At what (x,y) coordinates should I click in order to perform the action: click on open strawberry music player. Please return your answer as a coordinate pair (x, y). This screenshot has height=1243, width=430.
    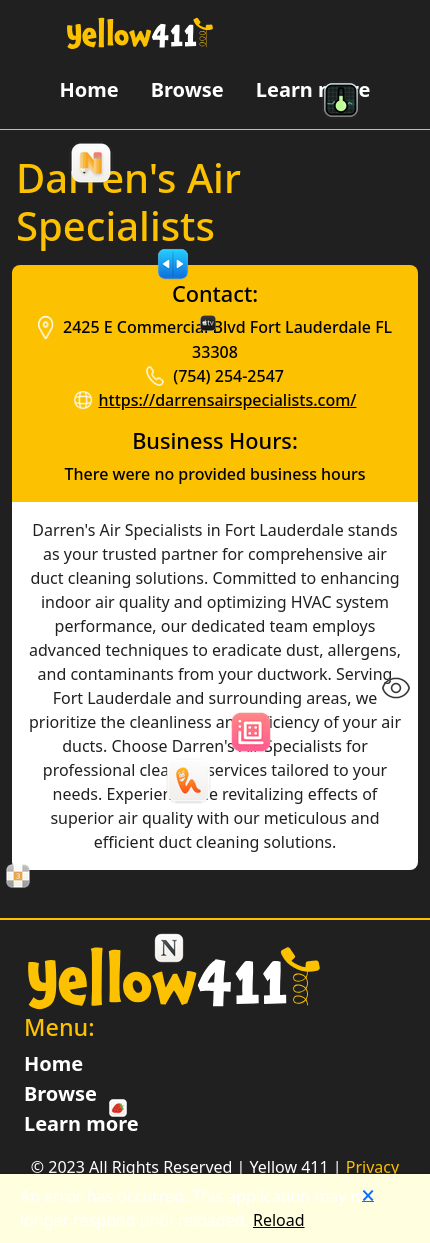
    Looking at the image, I should click on (118, 1108).